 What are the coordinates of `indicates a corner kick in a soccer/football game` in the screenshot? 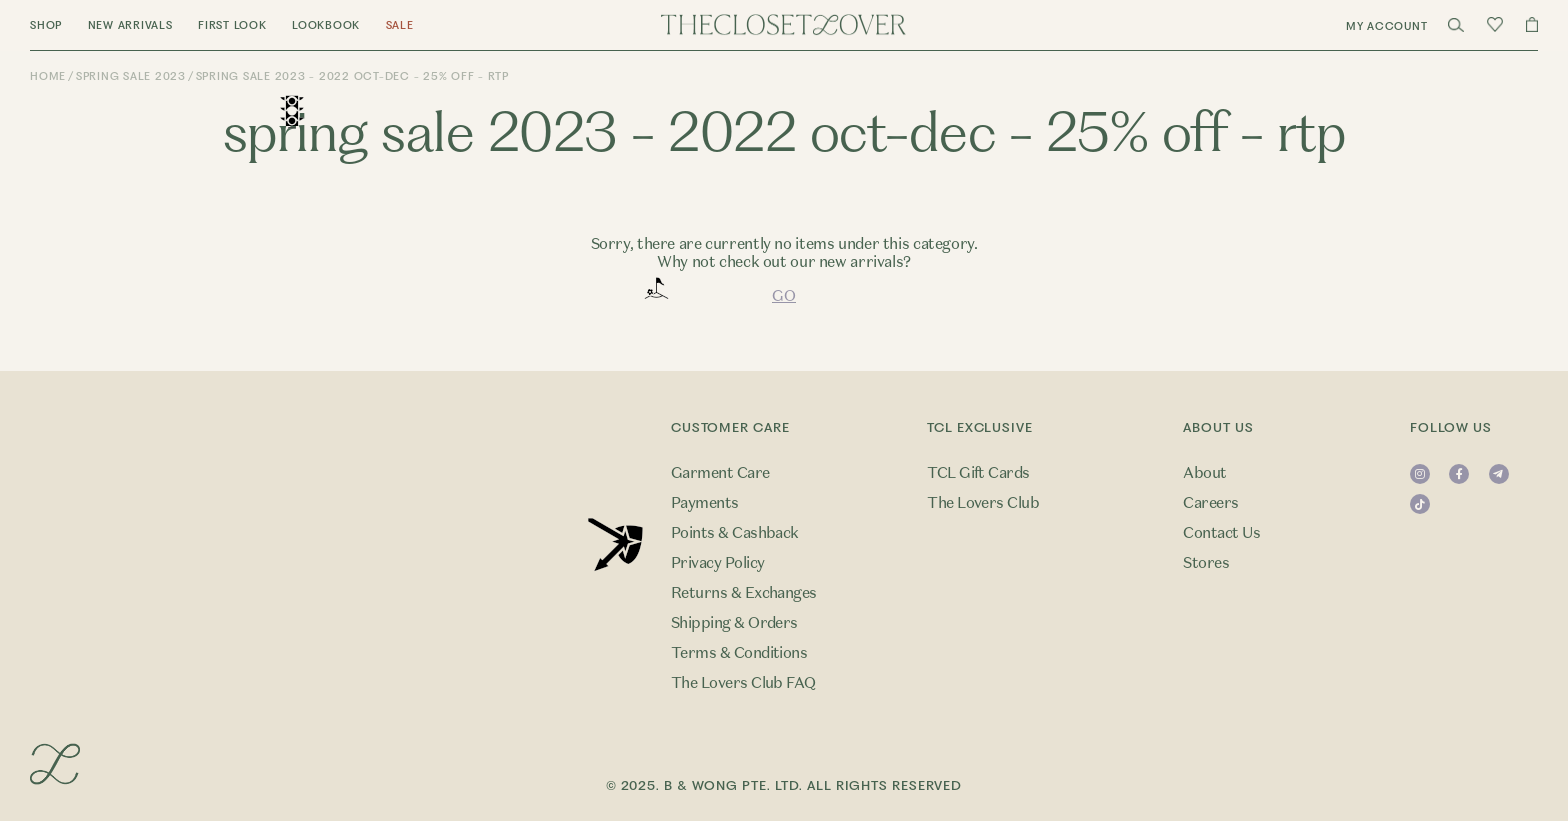 It's located at (656, 288).